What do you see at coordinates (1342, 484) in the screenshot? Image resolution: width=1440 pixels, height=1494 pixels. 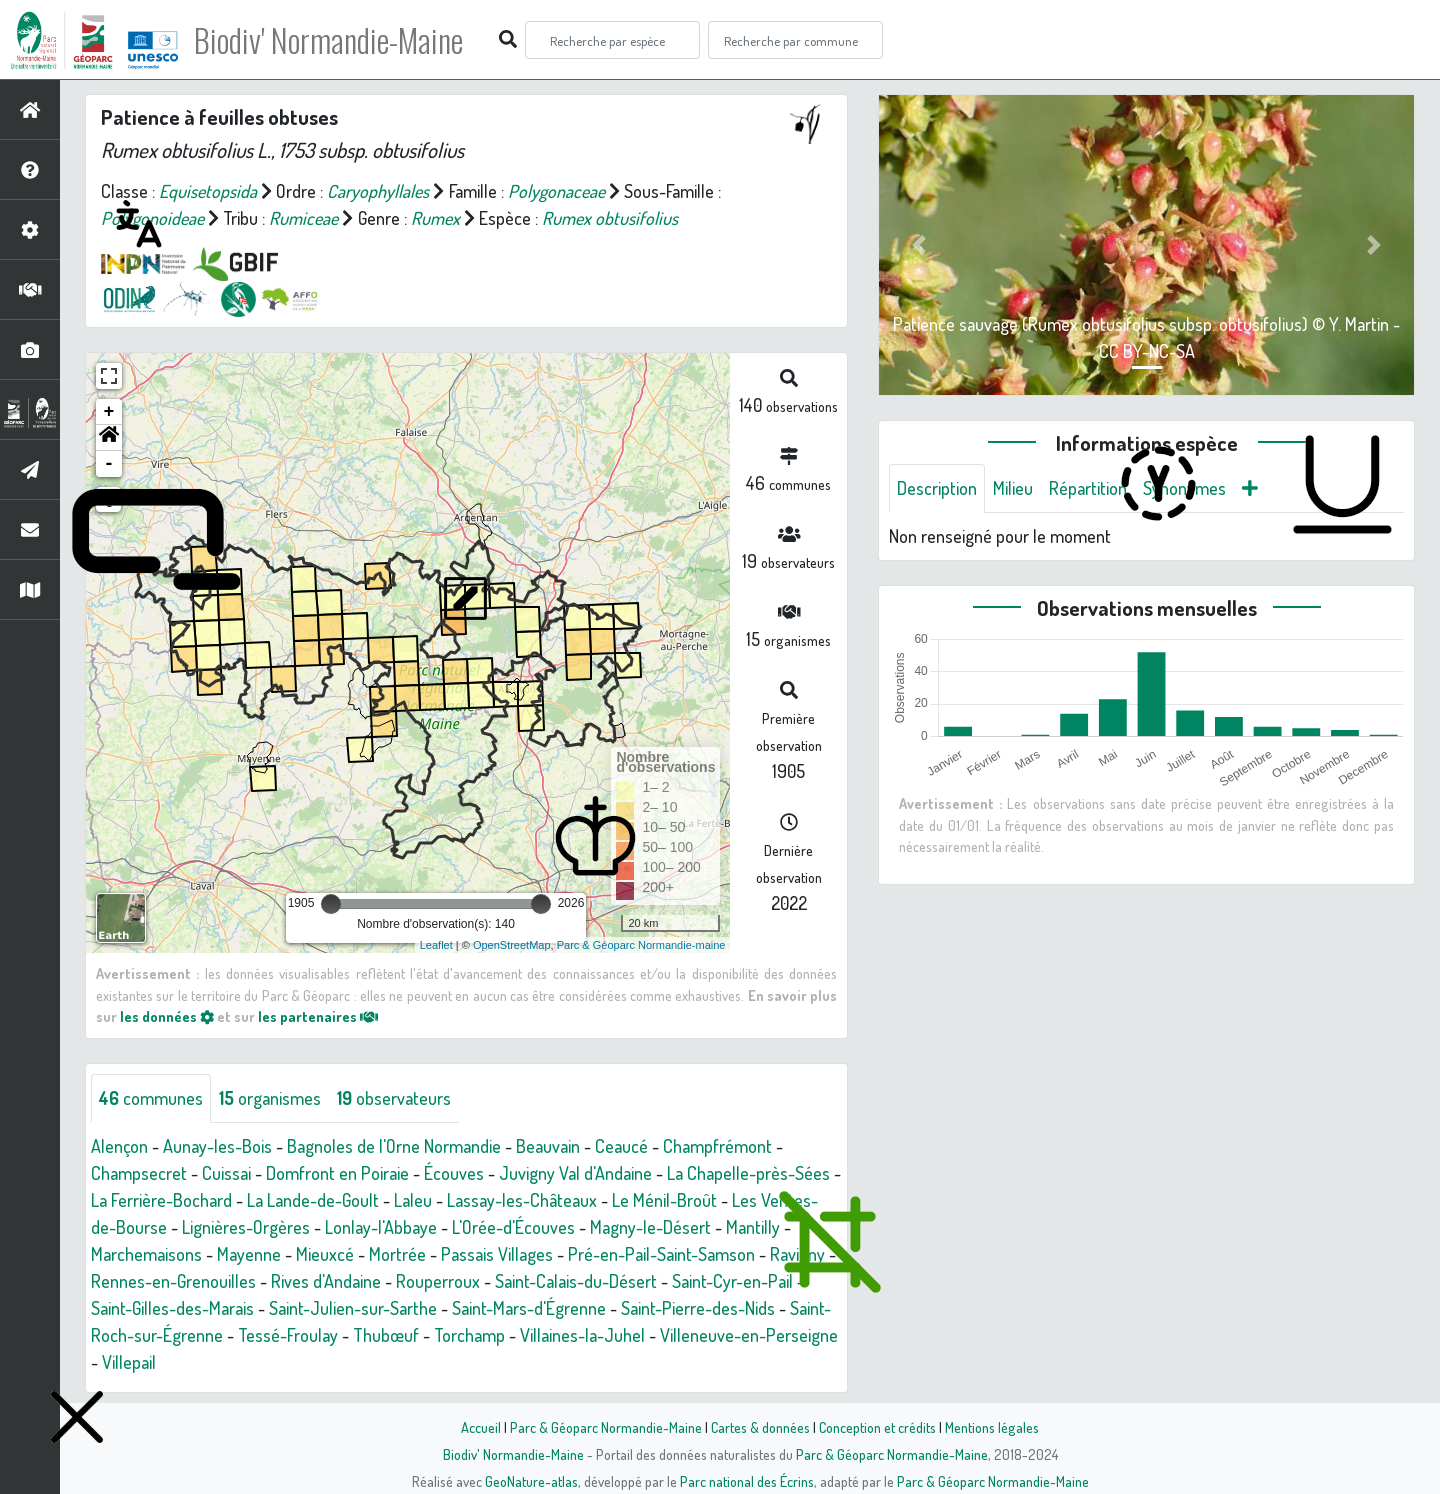 I see `apply underline formatting to selected text` at bounding box center [1342, 484].